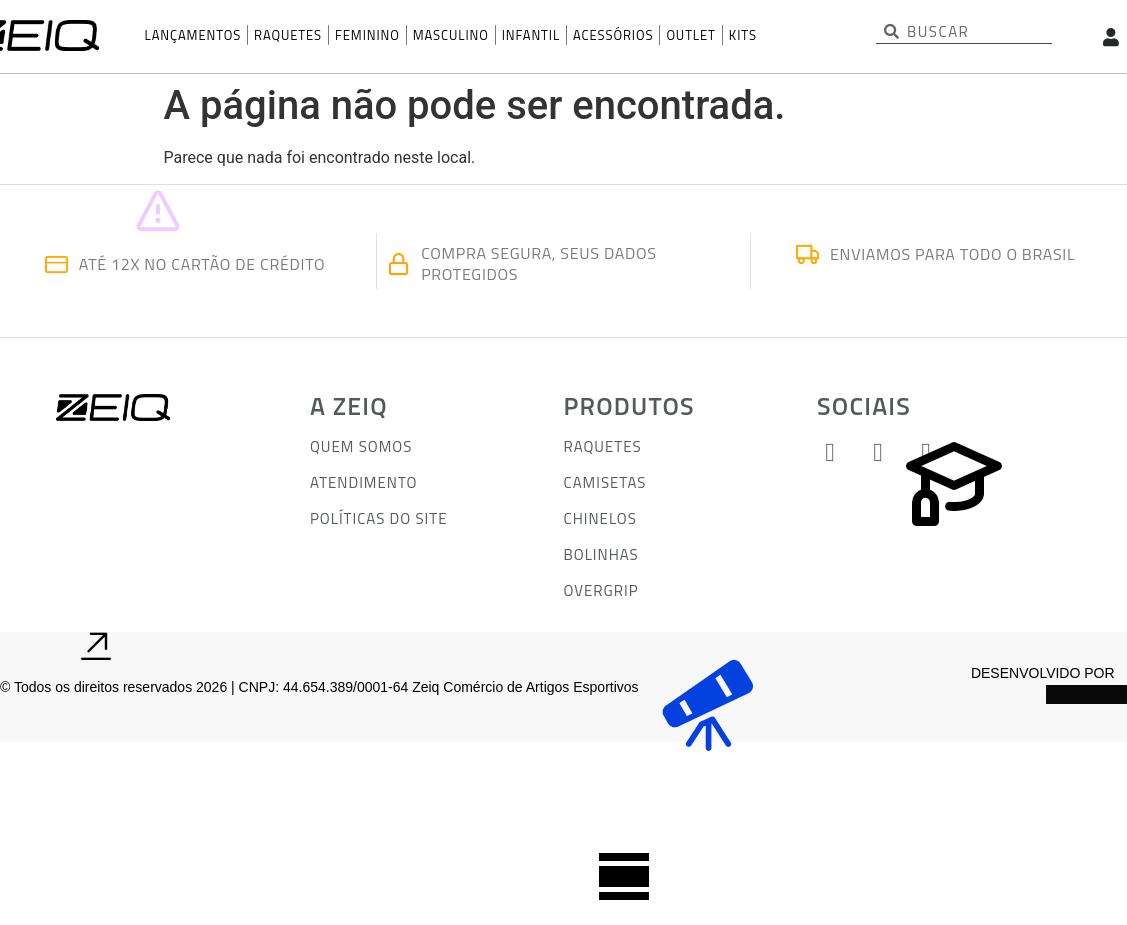  I want to click on open link in new window or tab, so click(96, 645).